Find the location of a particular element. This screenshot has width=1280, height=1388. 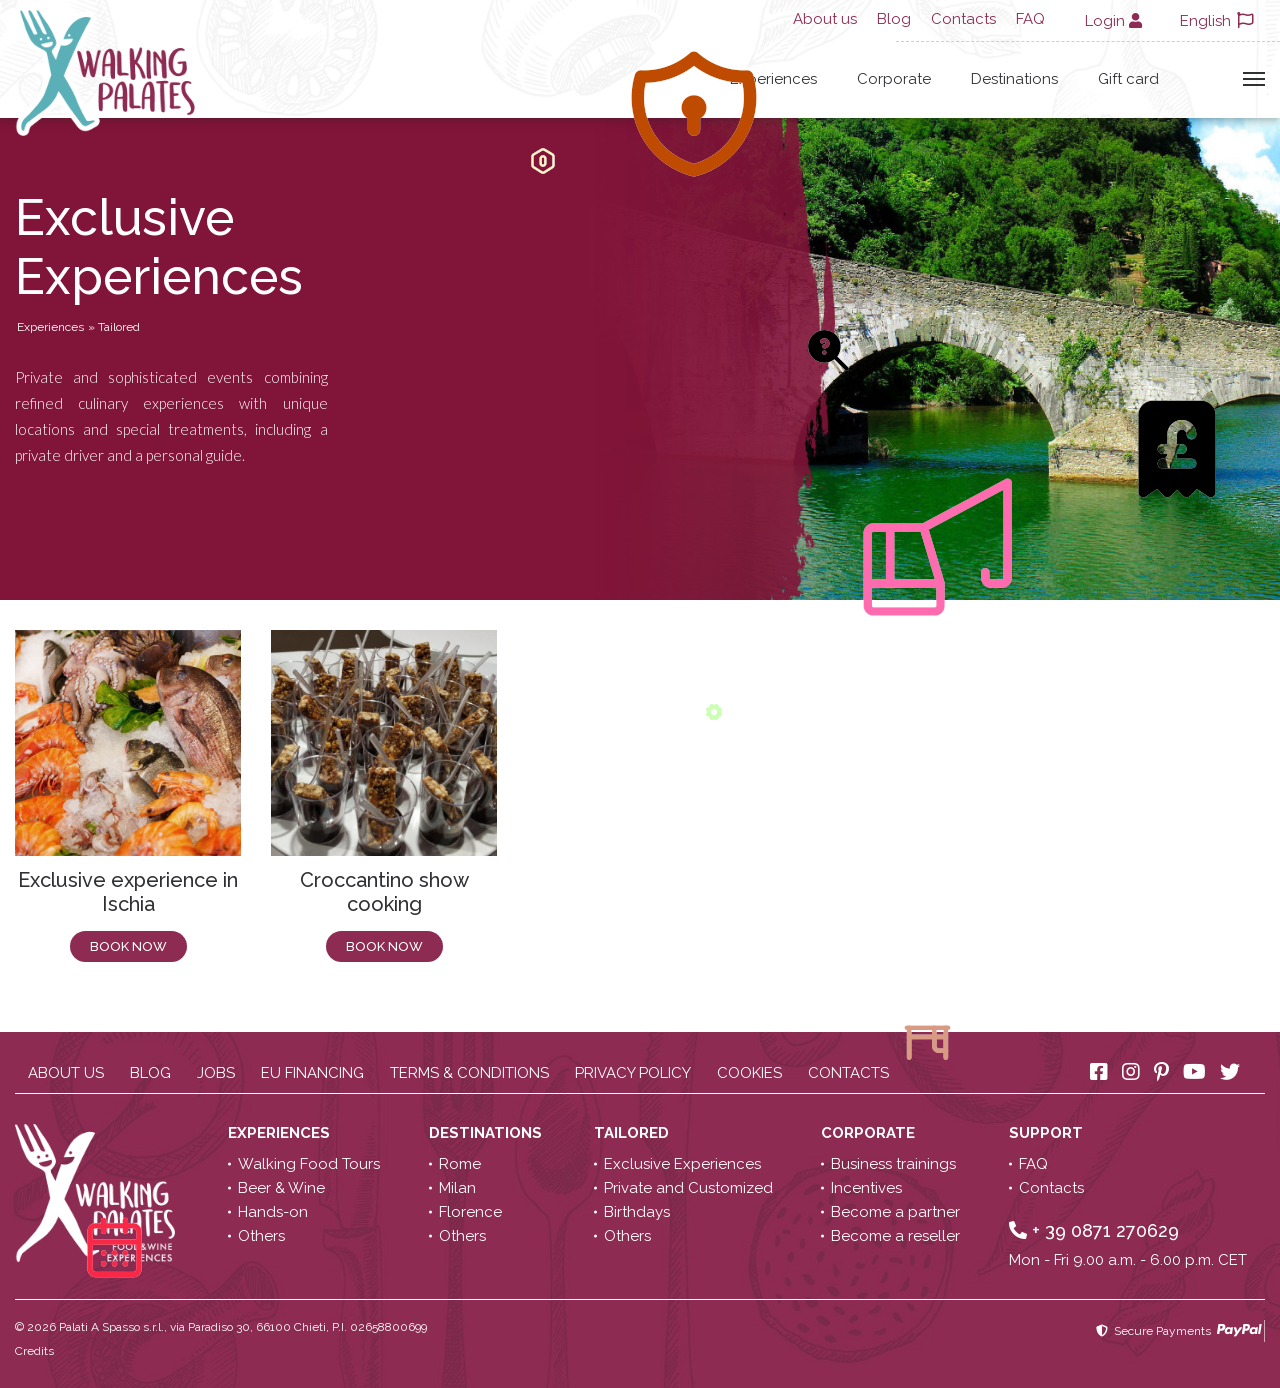

view calendar with scheduled events is located at coordinates (114, 1247).